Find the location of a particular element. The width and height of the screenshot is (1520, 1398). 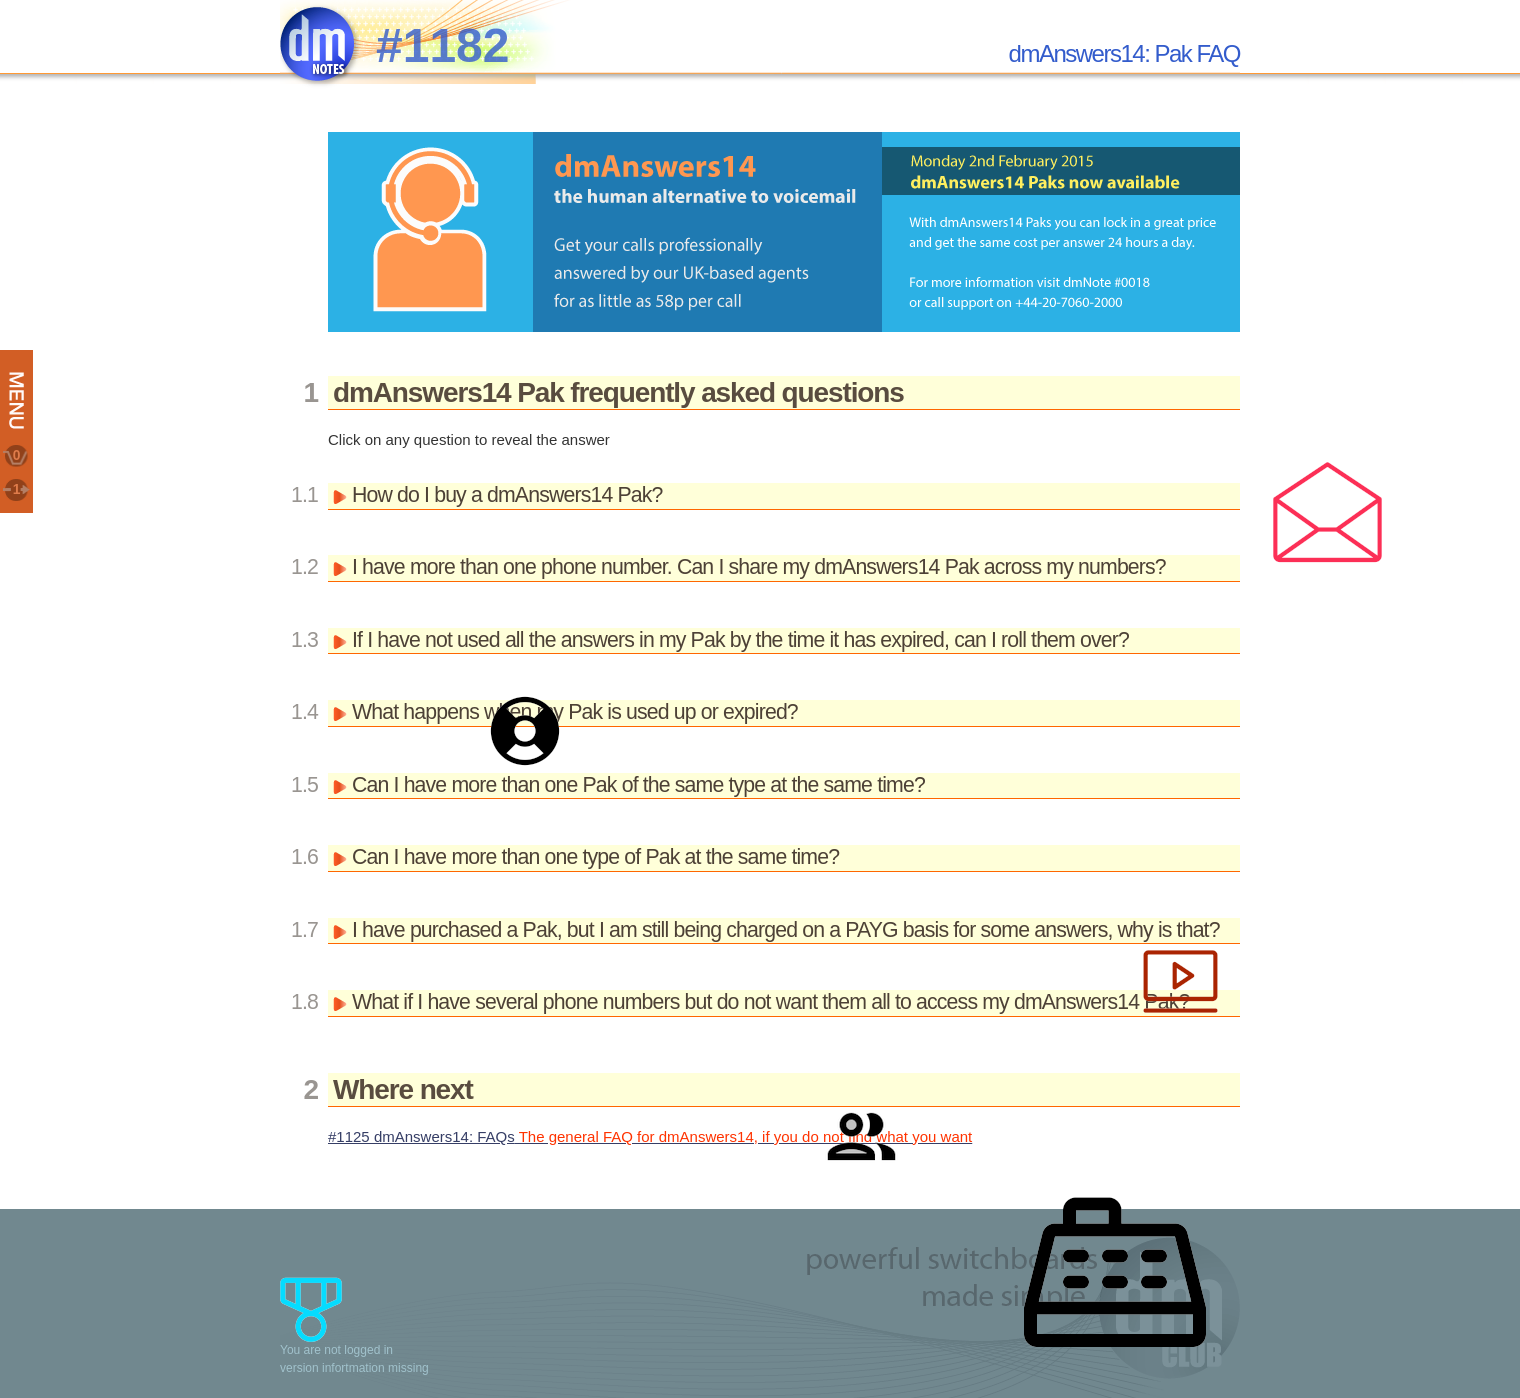

access point of sale system is located at coordinates (1115, 1282).